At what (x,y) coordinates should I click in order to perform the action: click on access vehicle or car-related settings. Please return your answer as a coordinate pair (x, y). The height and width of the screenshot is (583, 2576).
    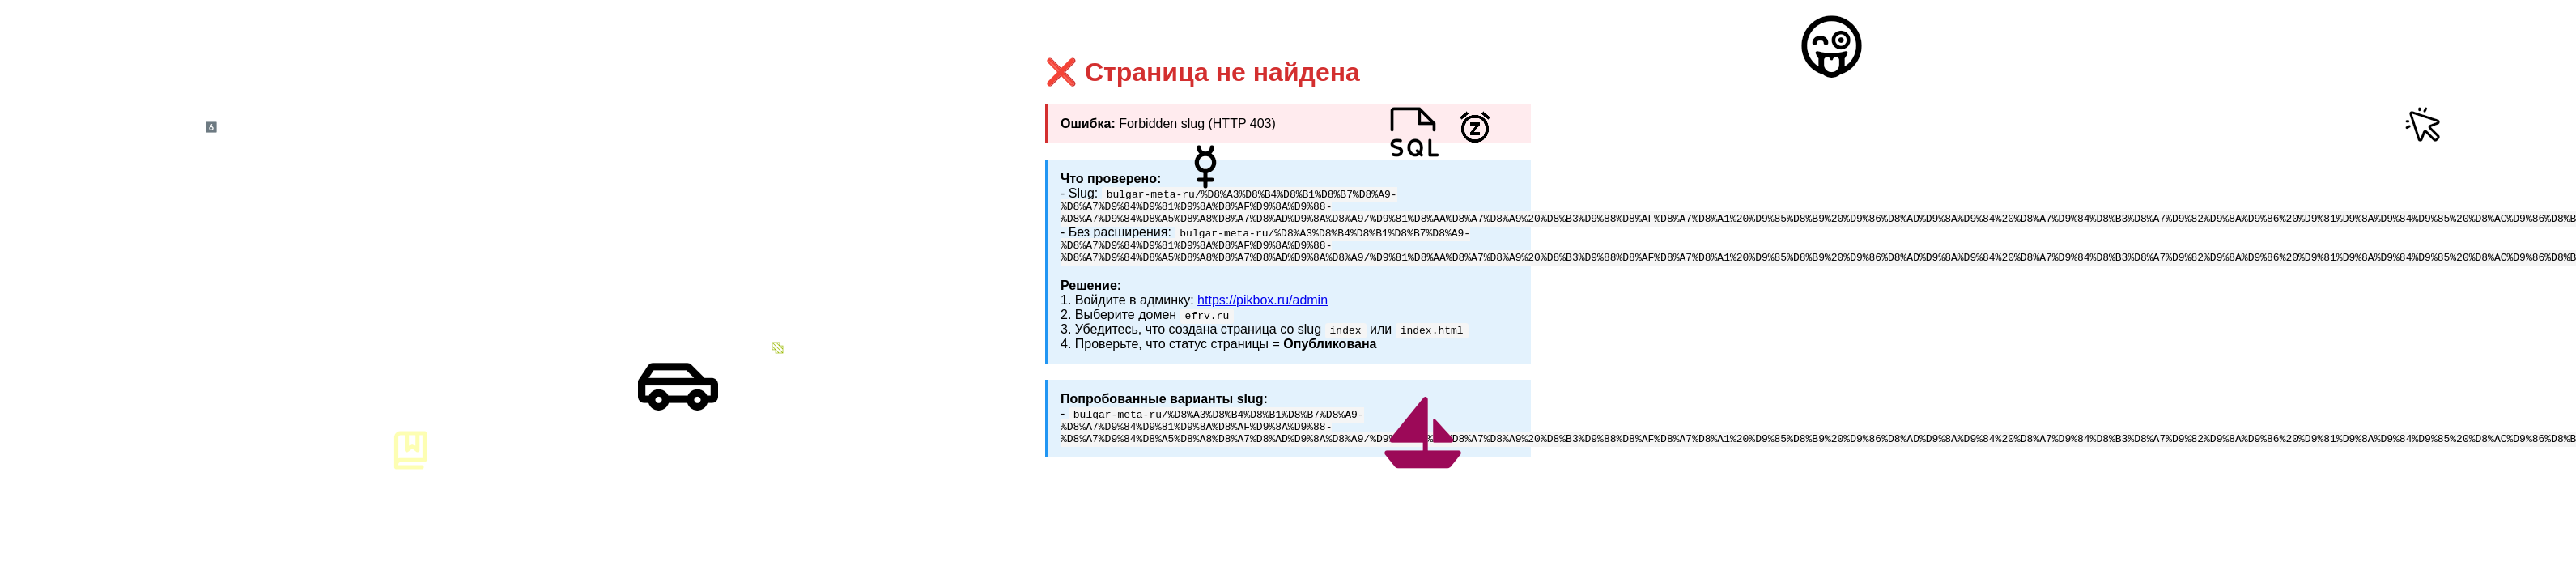
    Looking at the image, I should click on (678, 384).